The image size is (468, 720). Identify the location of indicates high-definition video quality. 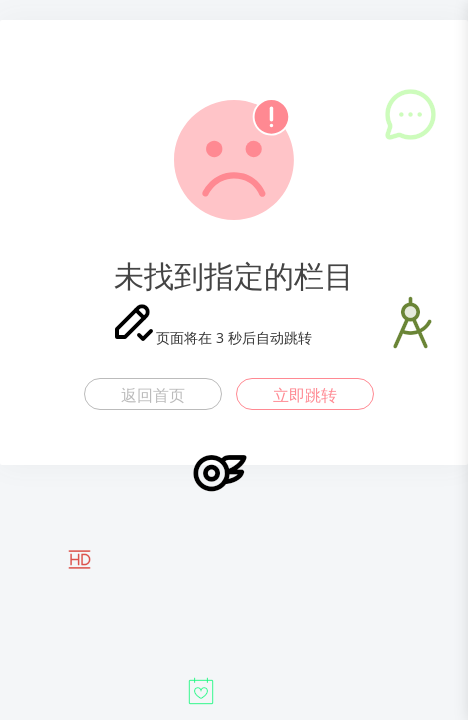
(79, 559).